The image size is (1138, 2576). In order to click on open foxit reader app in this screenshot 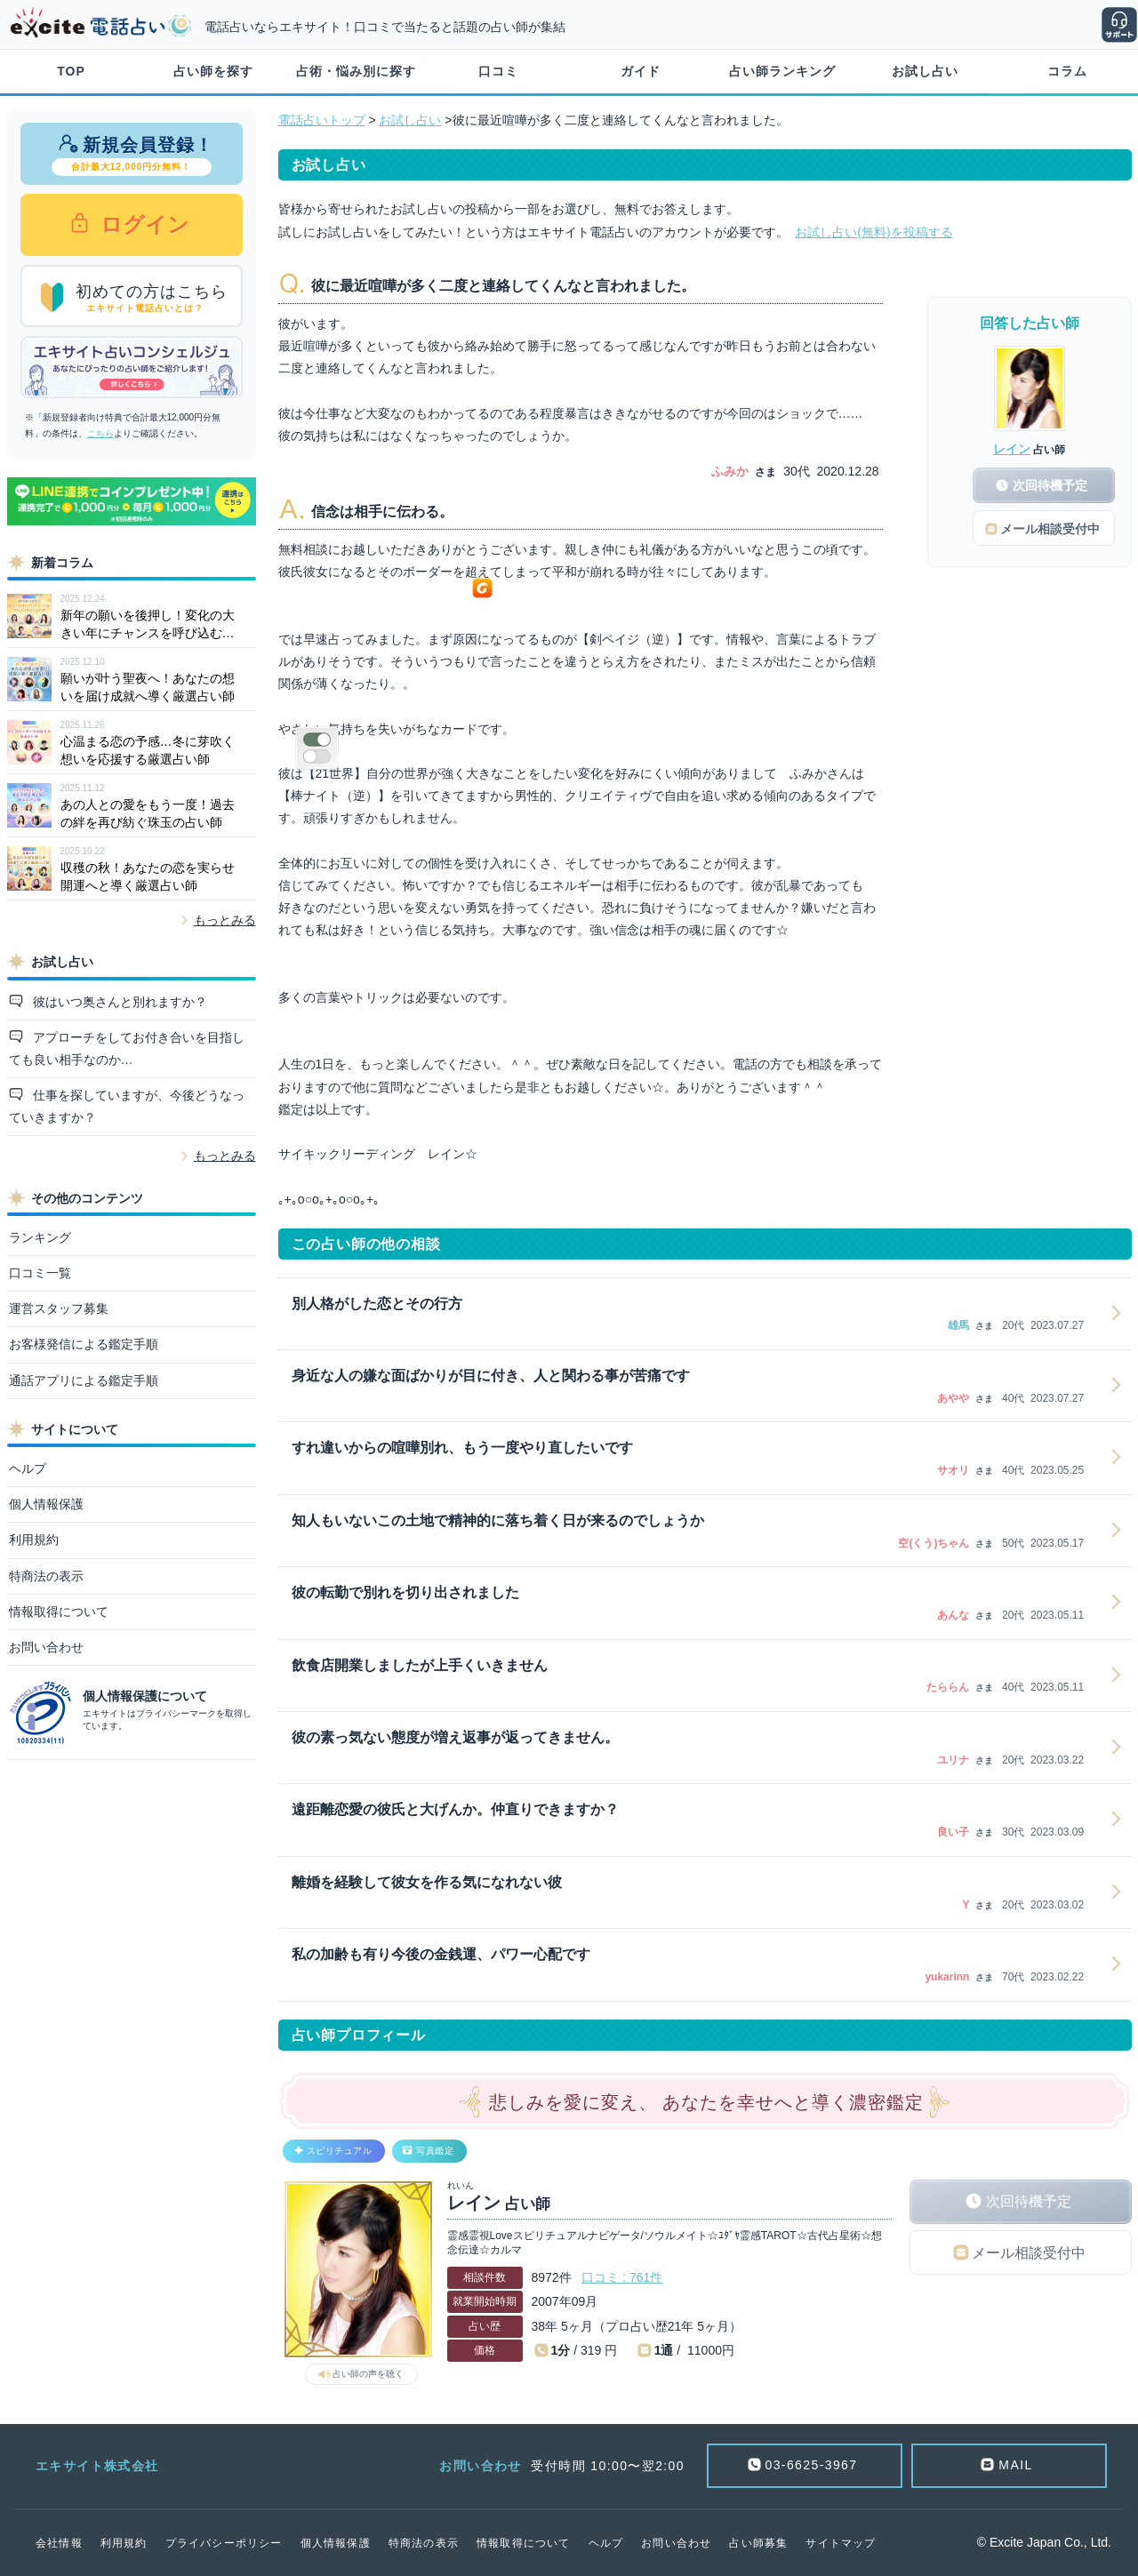, I will do `click(482, 588)`.